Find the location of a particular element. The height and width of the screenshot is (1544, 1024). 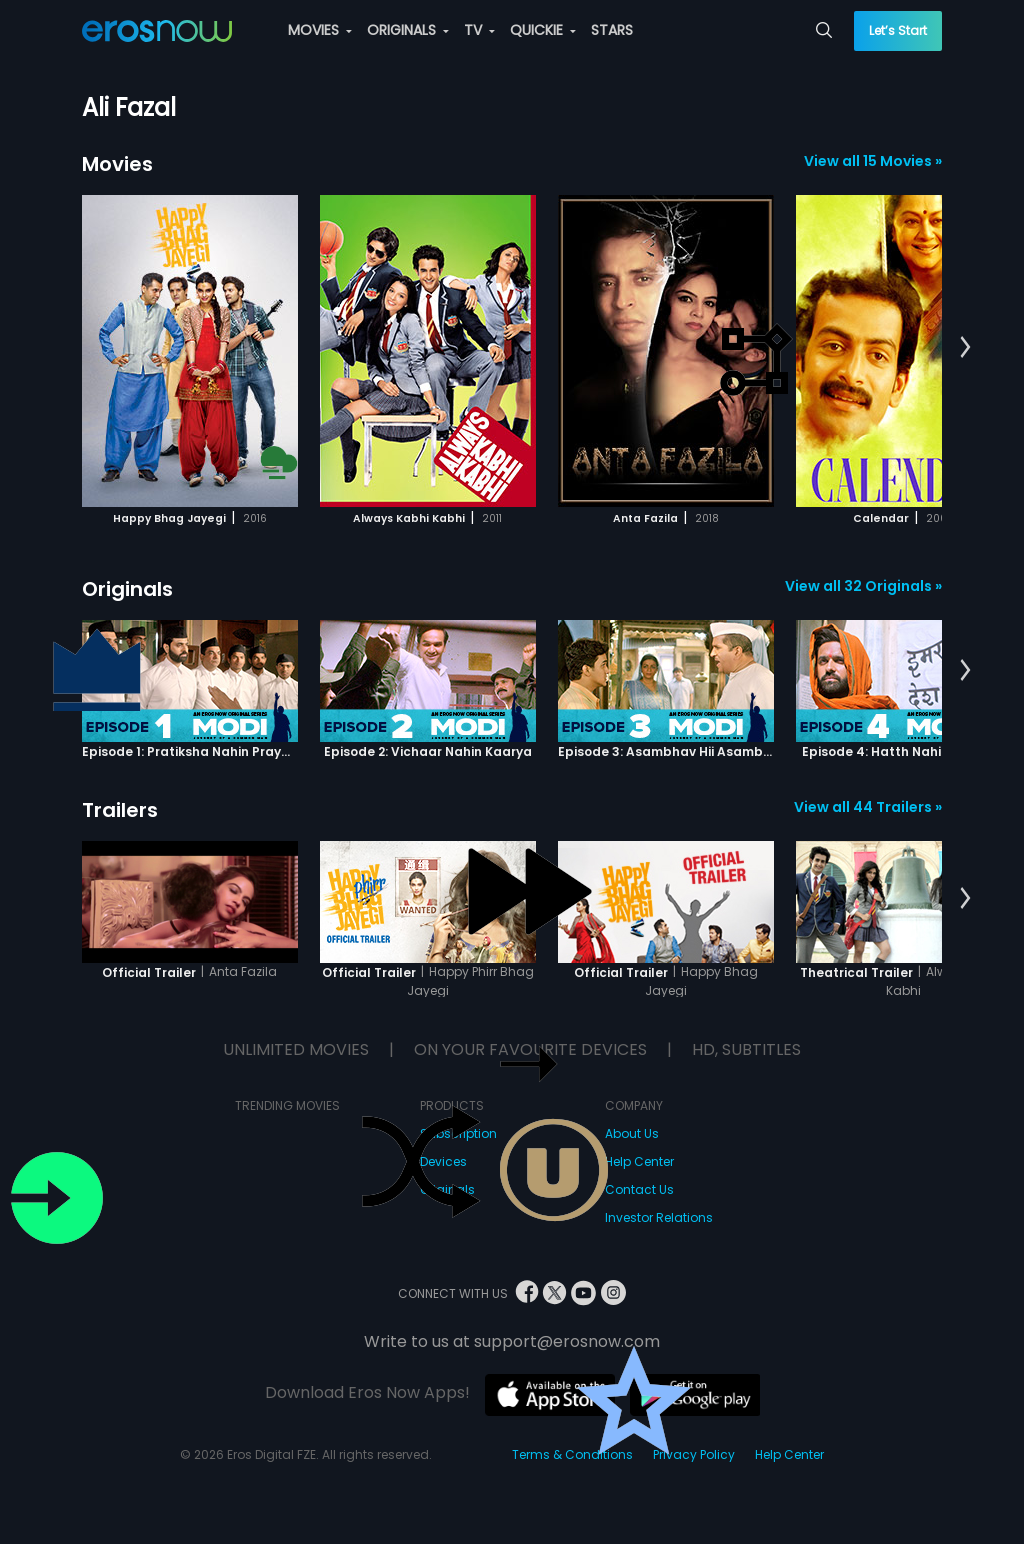

add item to favorites is located at coordinates (634, 1403).